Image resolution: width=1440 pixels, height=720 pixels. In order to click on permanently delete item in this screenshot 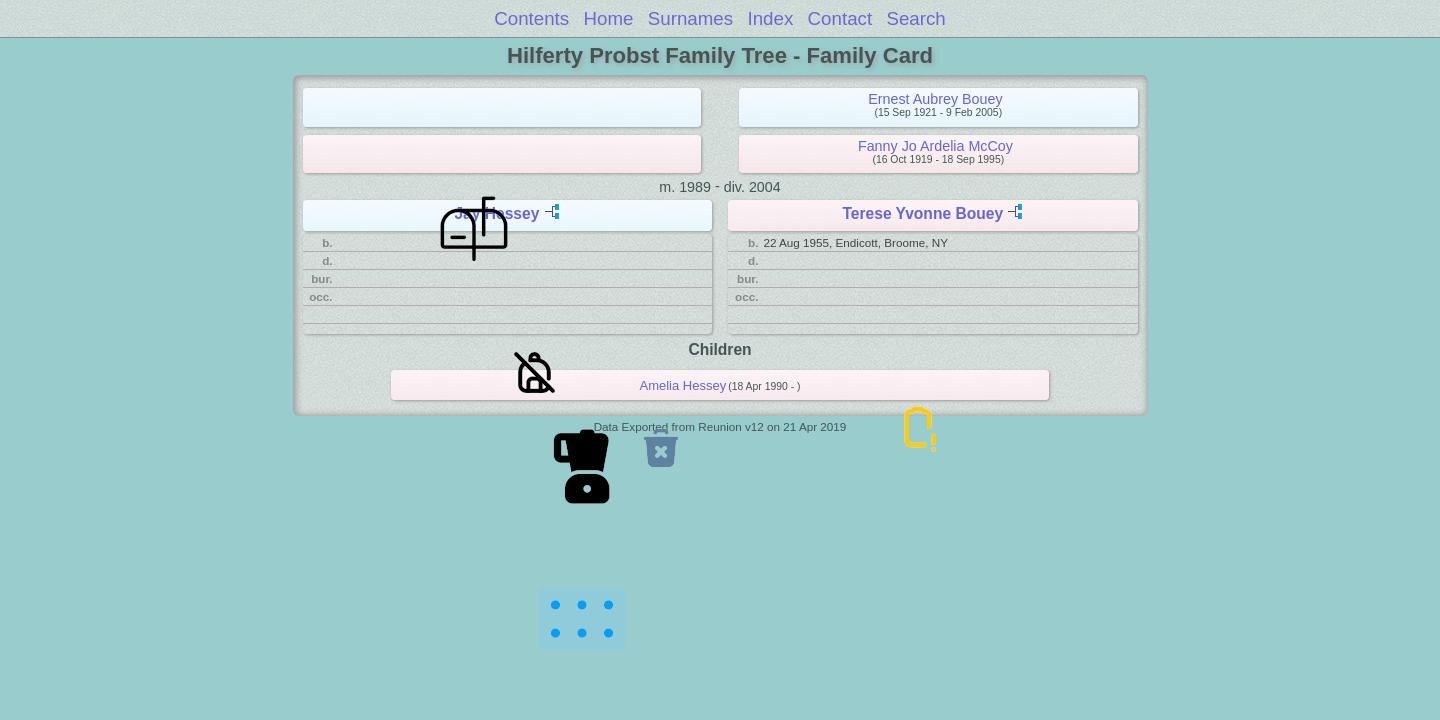, I will do `click(661, 448)`.